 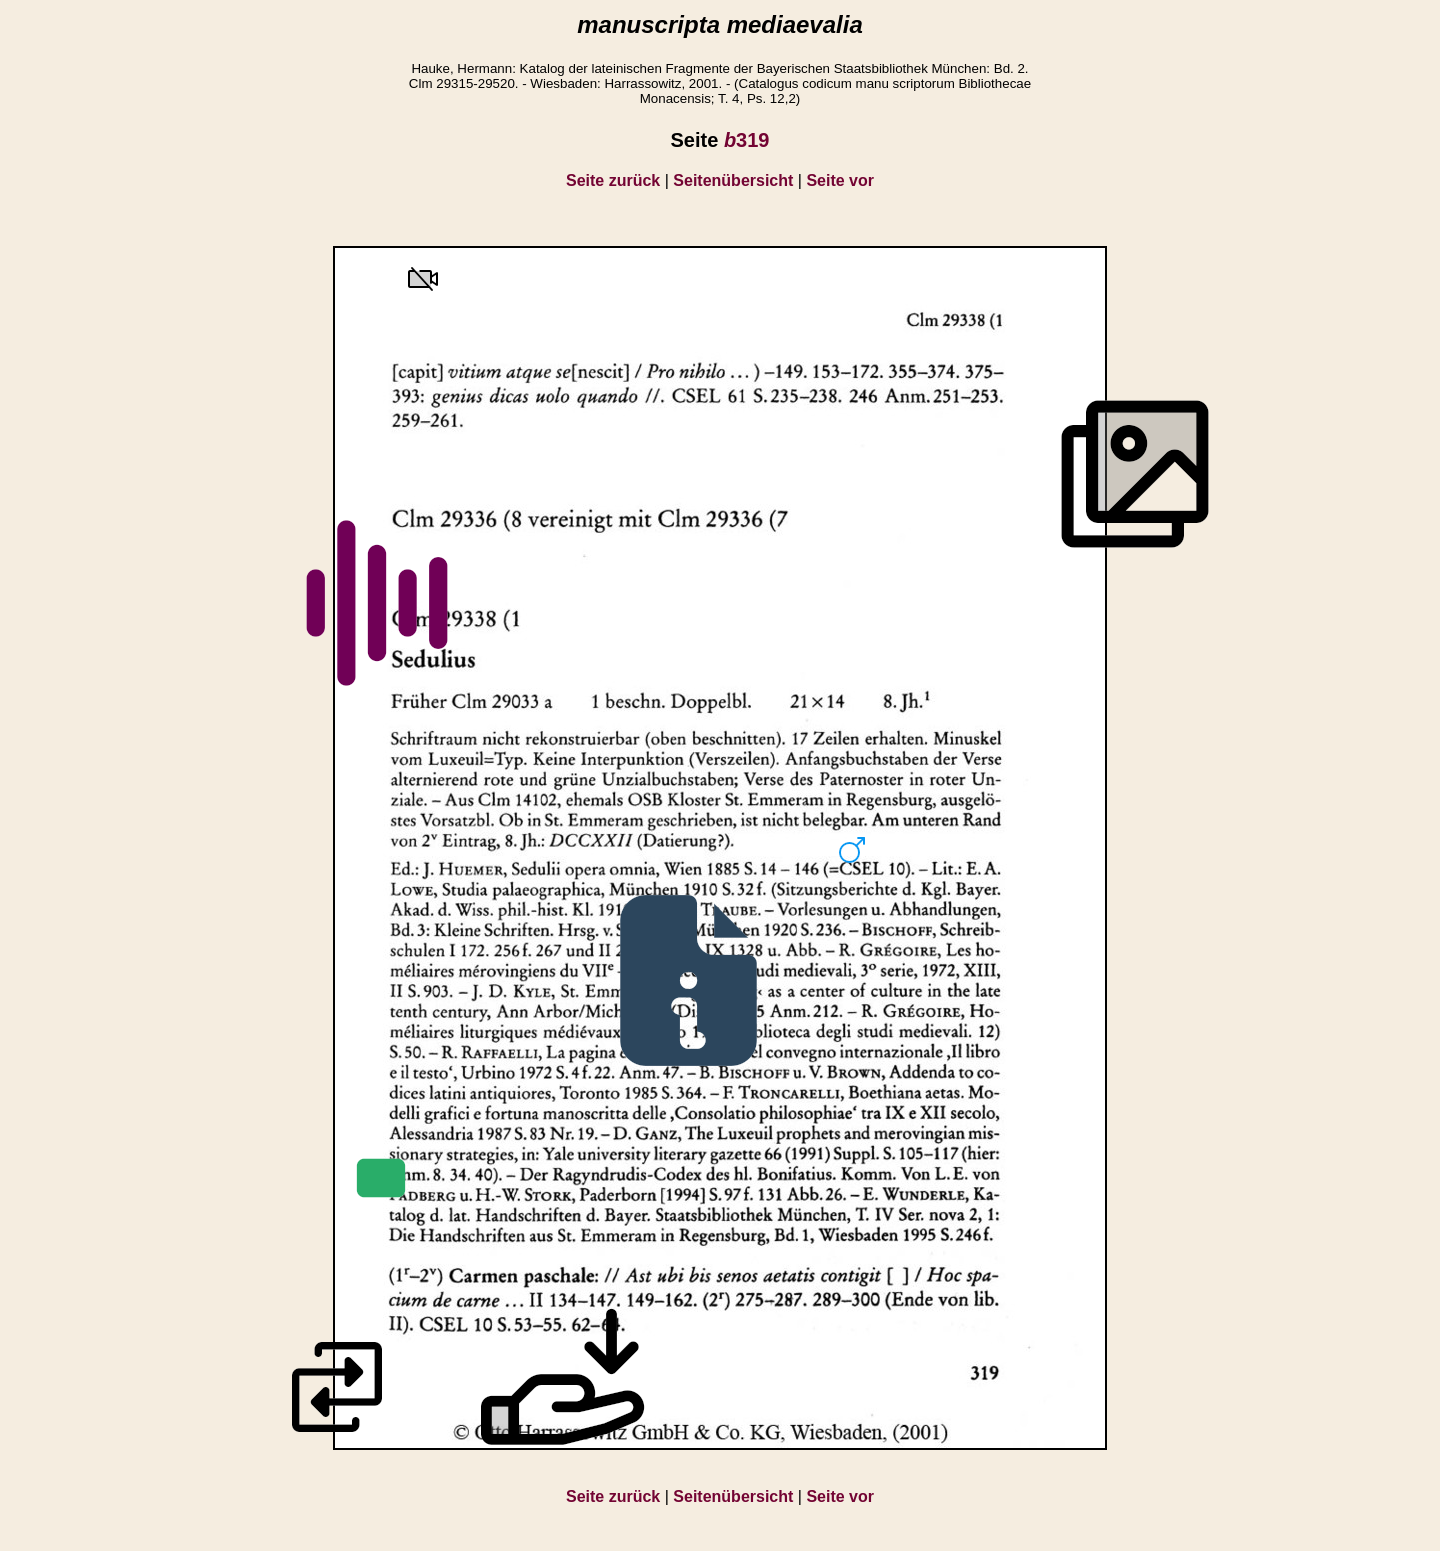 What do you see at coordinates (852, 850) in the screenshot?
I see `select male gender option` at bounding box center [852, 850].